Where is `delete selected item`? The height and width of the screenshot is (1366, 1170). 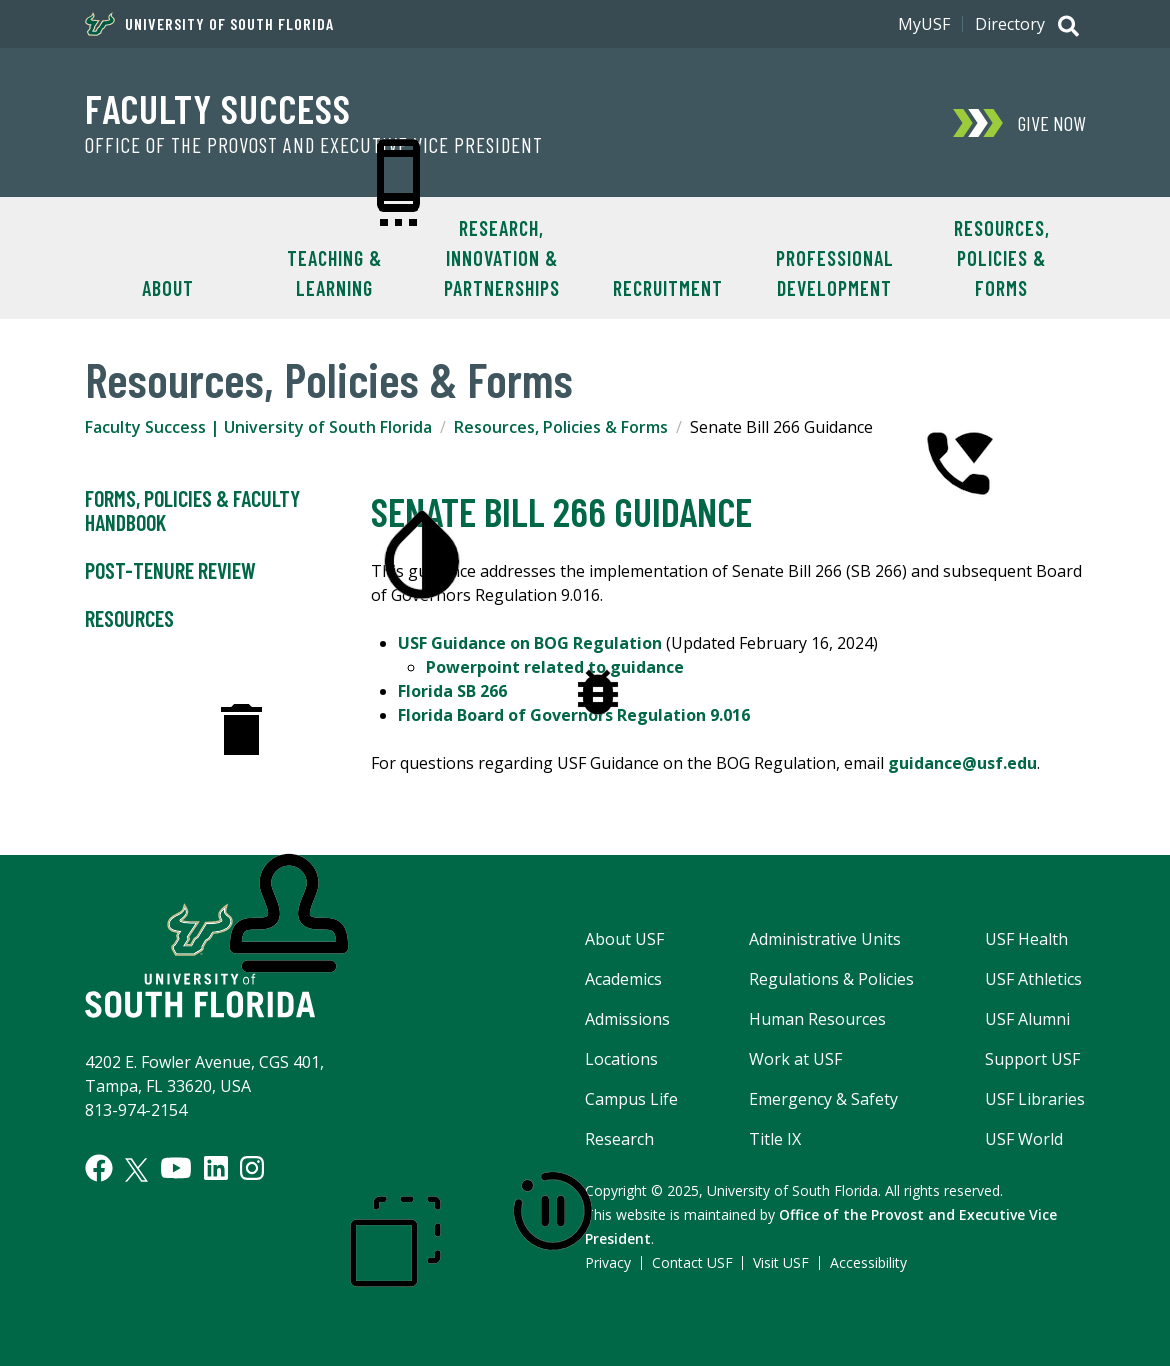 delete selected item is located at coordinates (241, 729).